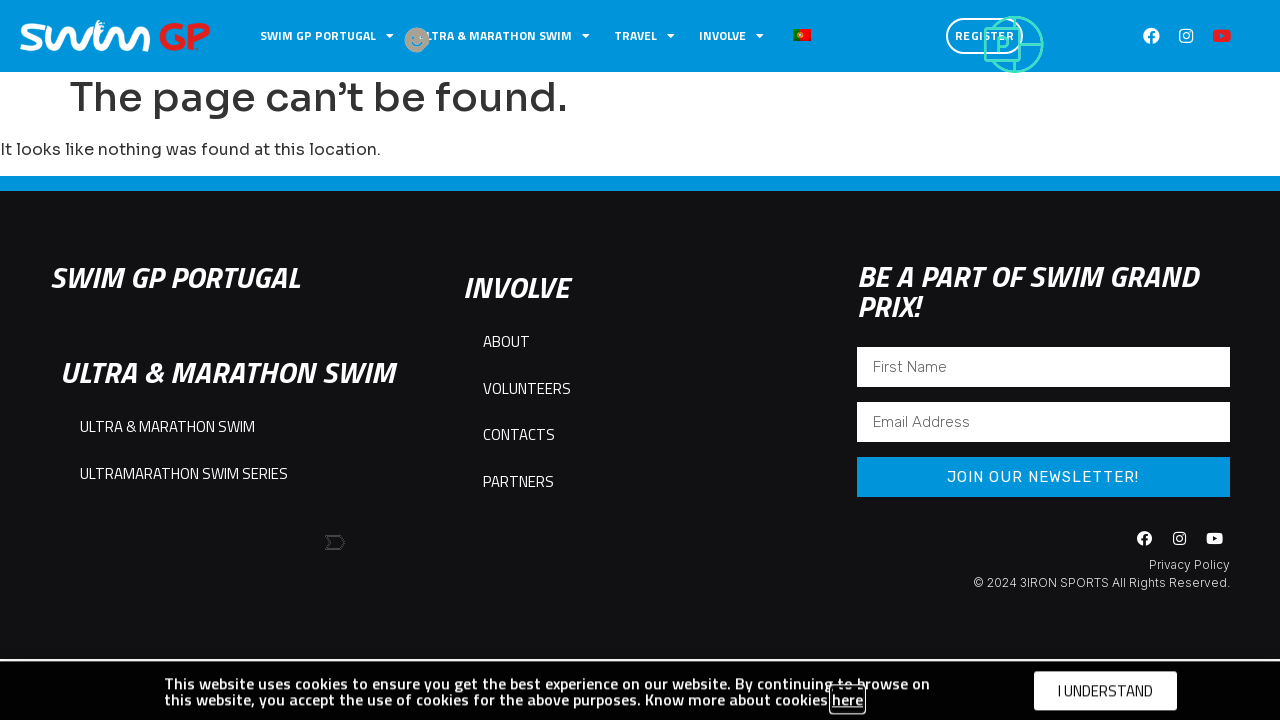  Describe the element at coordinates (1012, 44) in the screenshot. I see `open Microsoft PowerPoint` at that location.